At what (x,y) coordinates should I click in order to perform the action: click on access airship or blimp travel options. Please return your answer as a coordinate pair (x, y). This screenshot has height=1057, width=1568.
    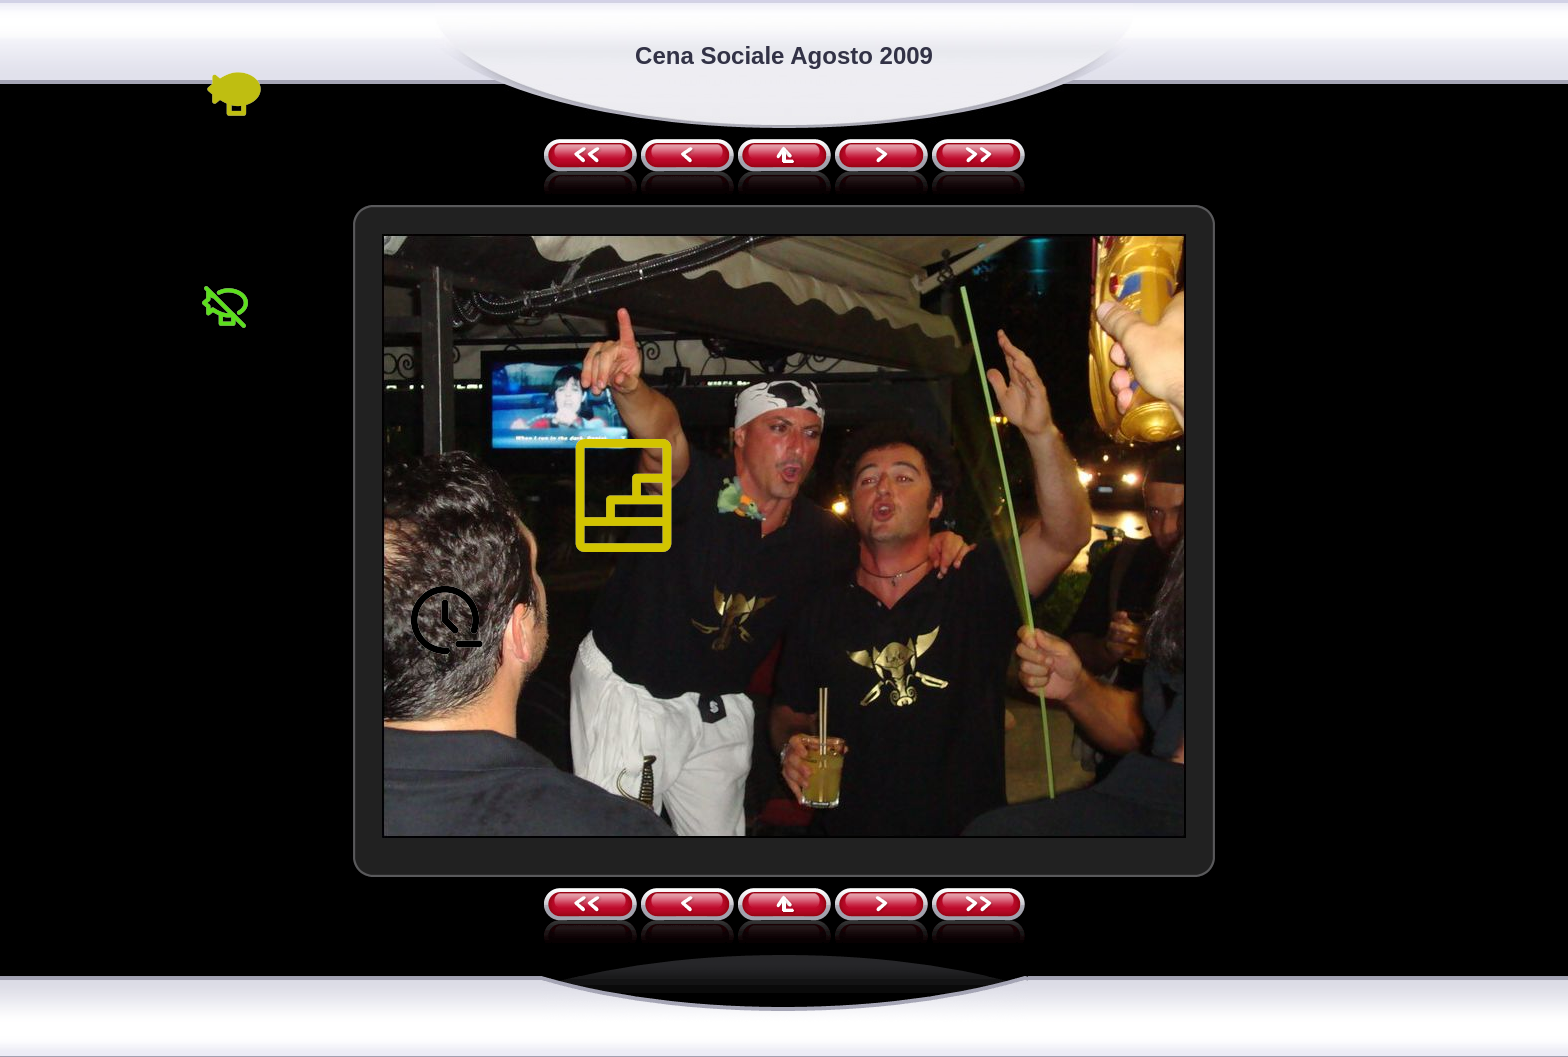
    Looking at the image, I should click on (234, 94).